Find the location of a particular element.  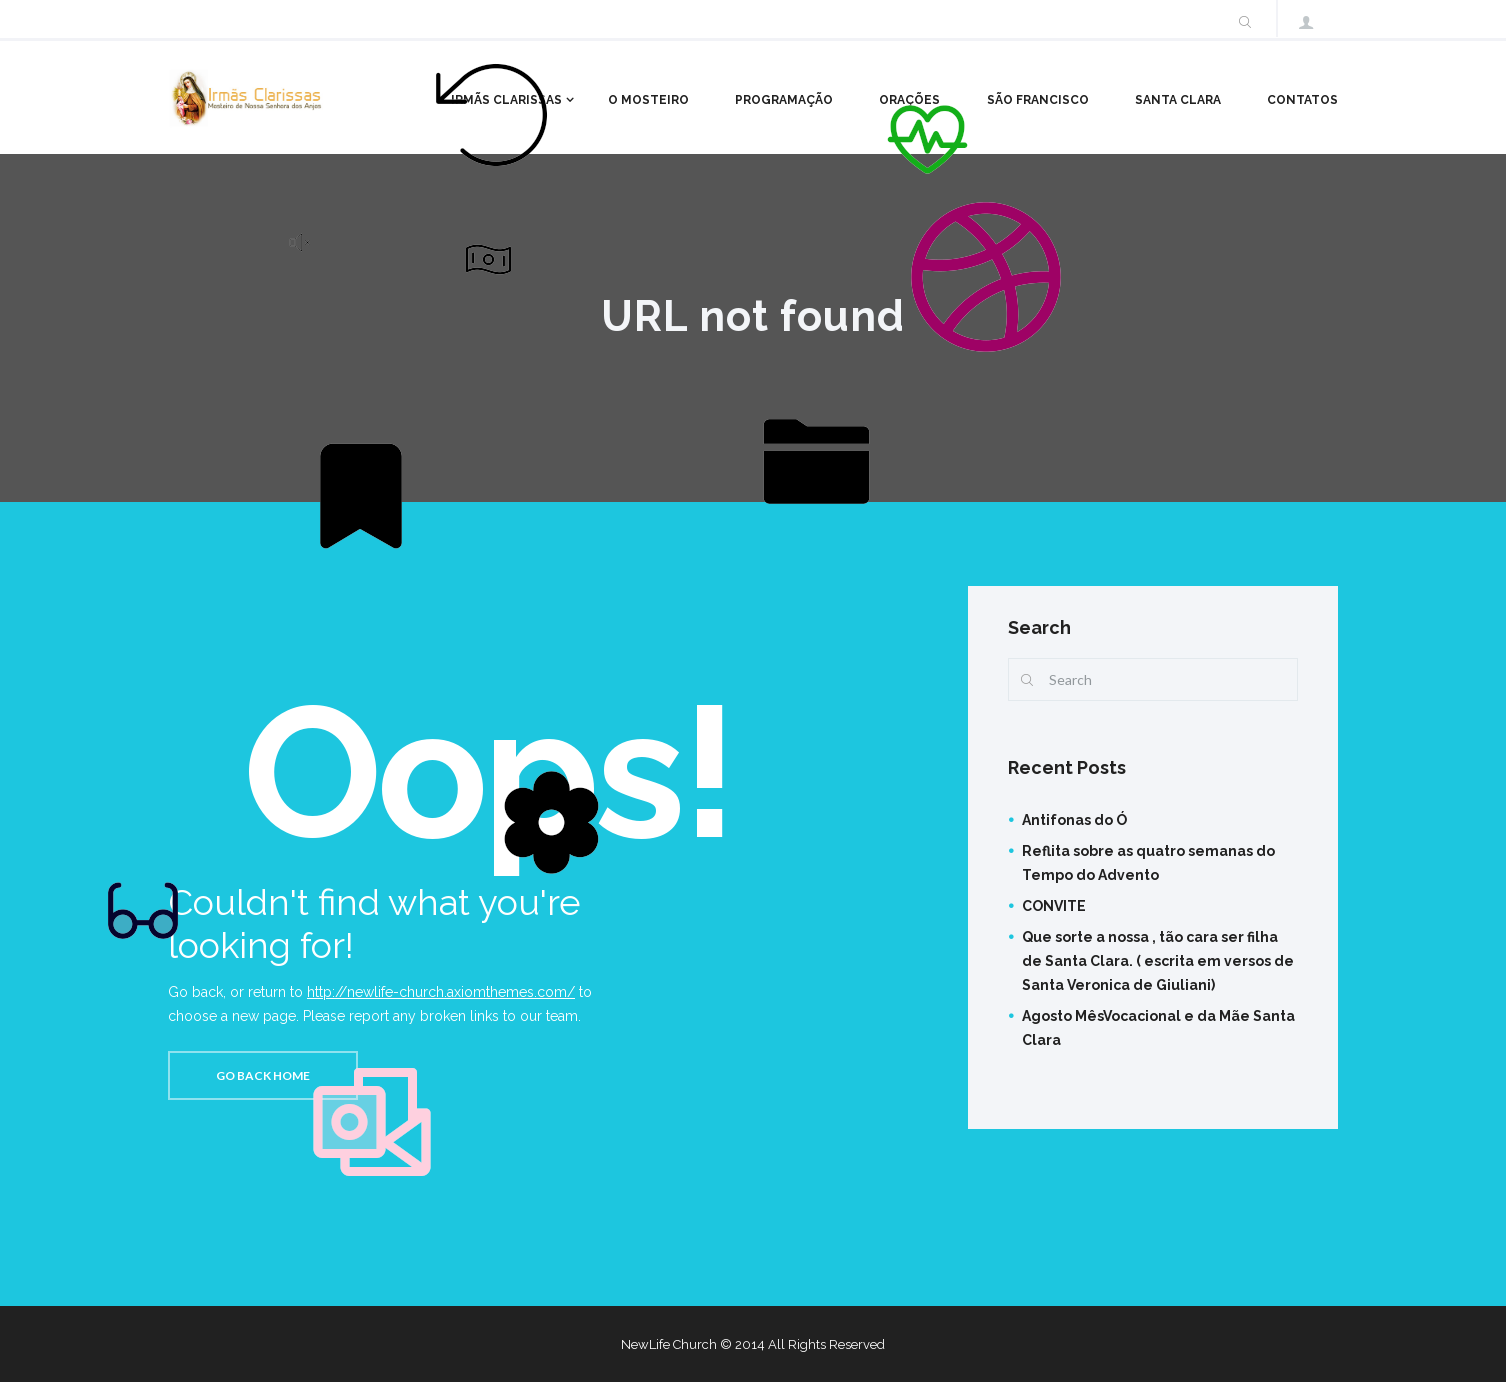

view dribbble profile is located at coordinates (986, 277).